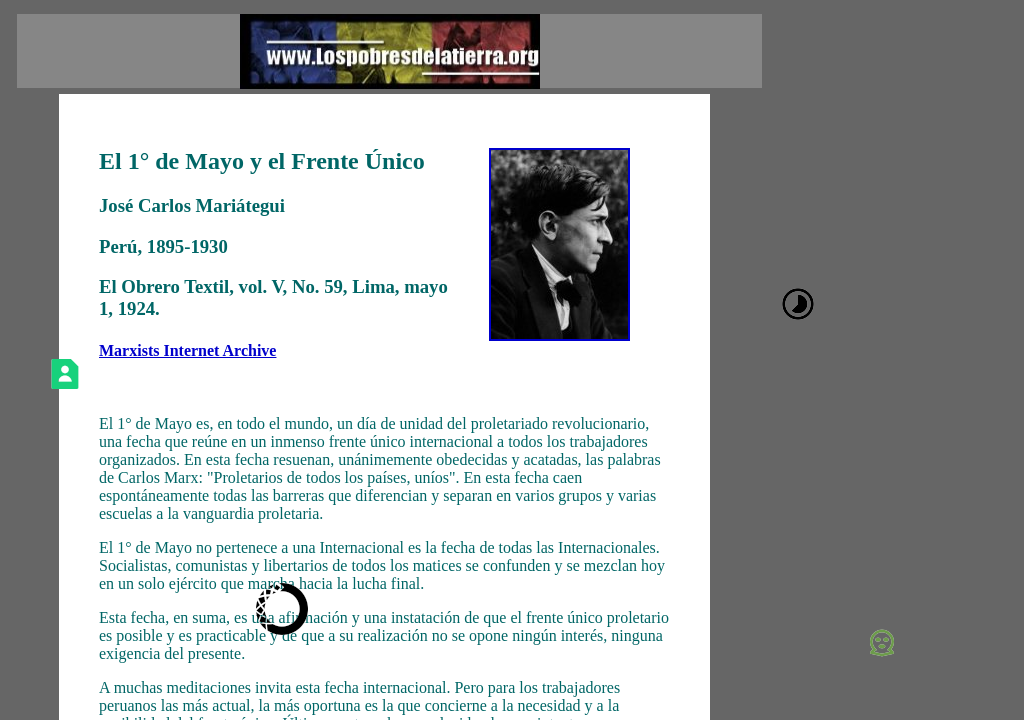 The height and width of the screenshot is (720, 1024). What do you see at coordinates (65, 374) in the screenshot?
I see `view user profile document` at bounding box center [65, 374].